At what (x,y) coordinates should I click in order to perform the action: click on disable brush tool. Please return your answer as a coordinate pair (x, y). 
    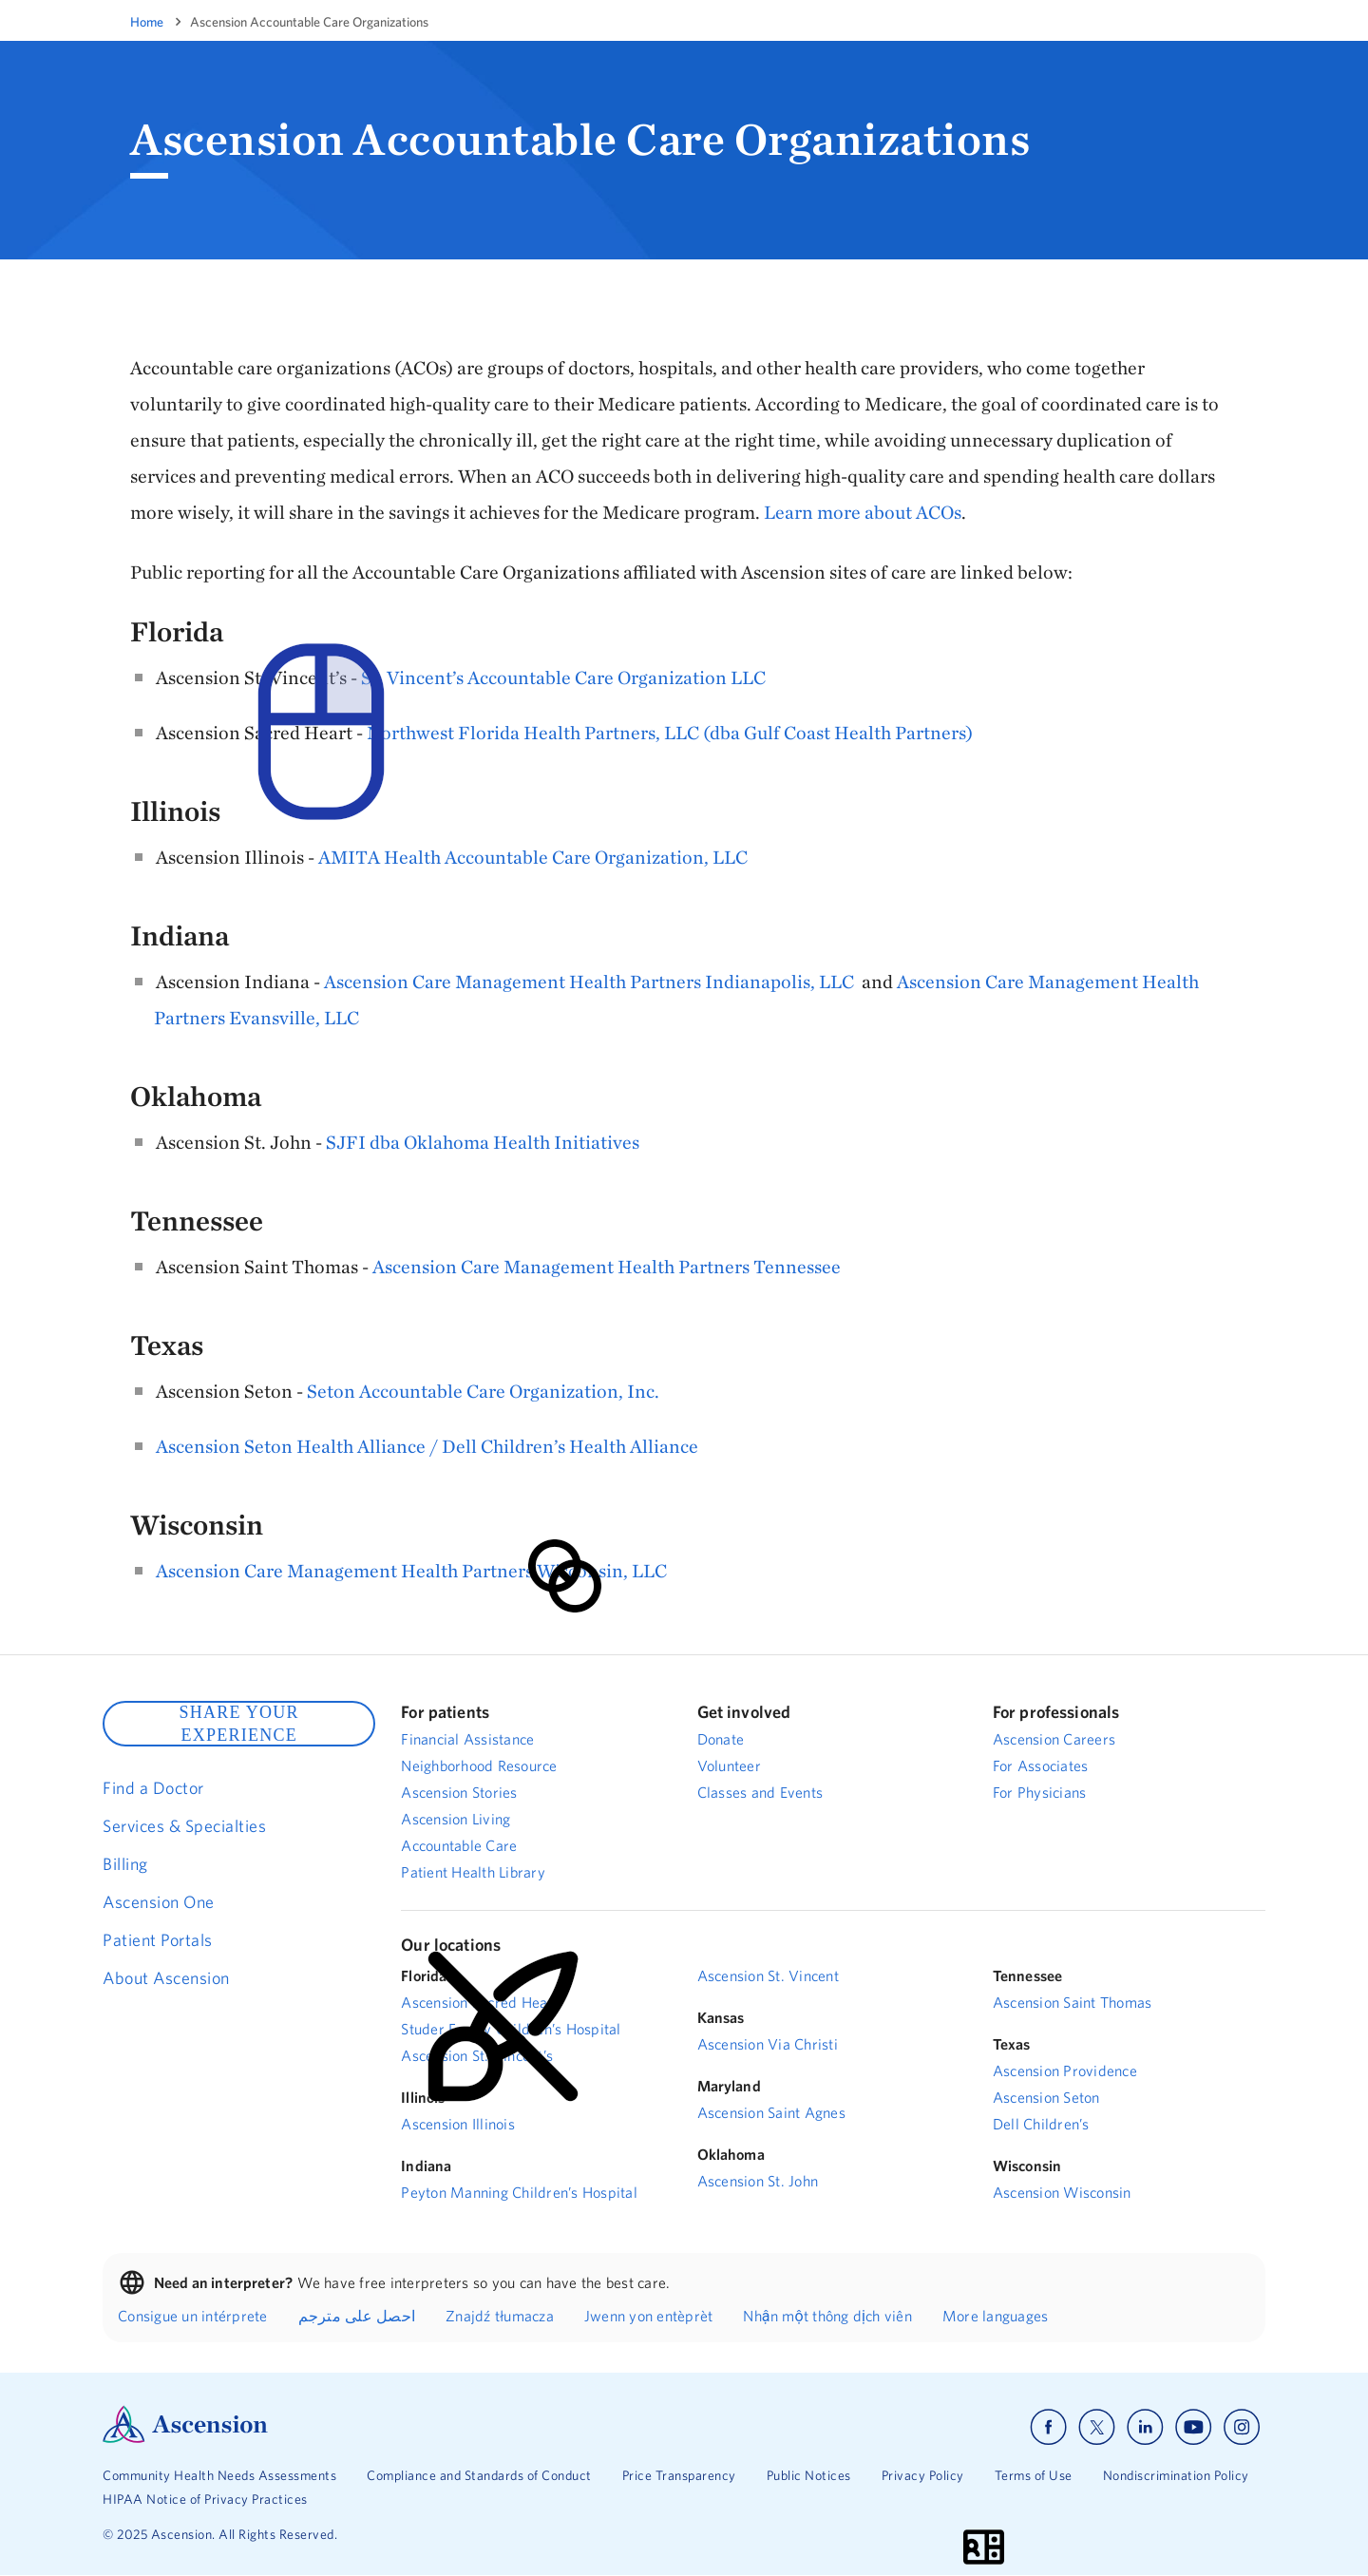
    Looking at the image, I should click on (503, 2026).